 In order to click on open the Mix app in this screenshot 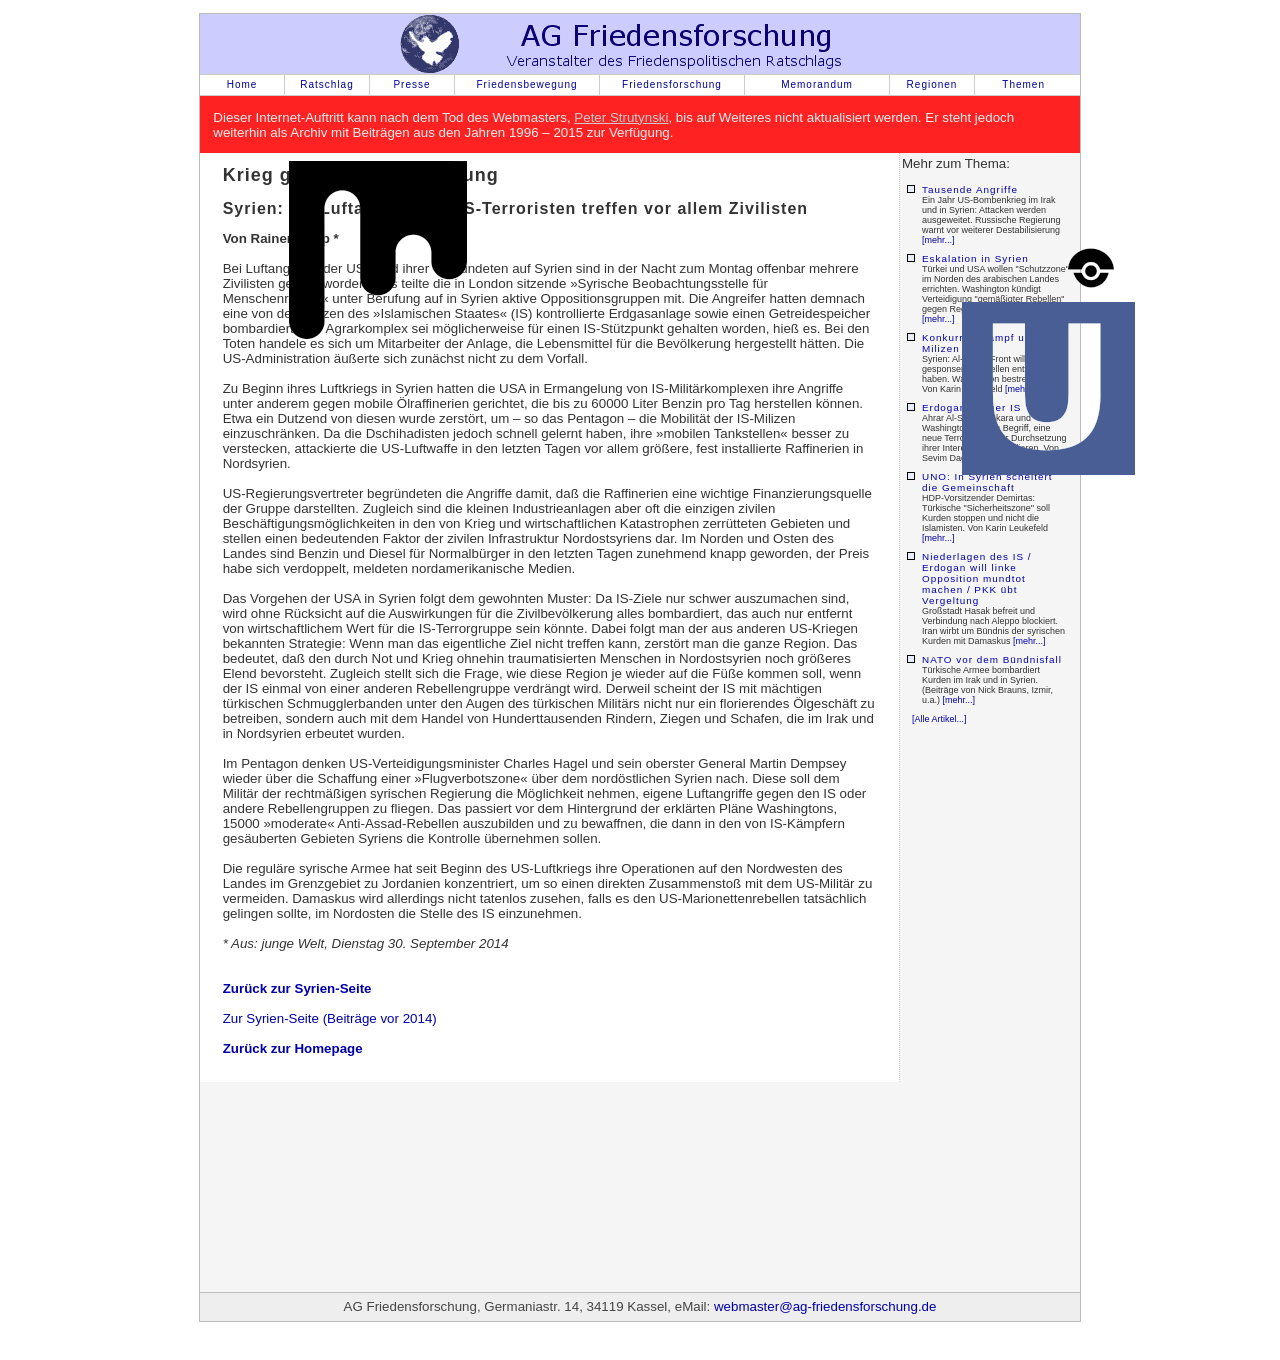, I will do `click(378, 250)`.